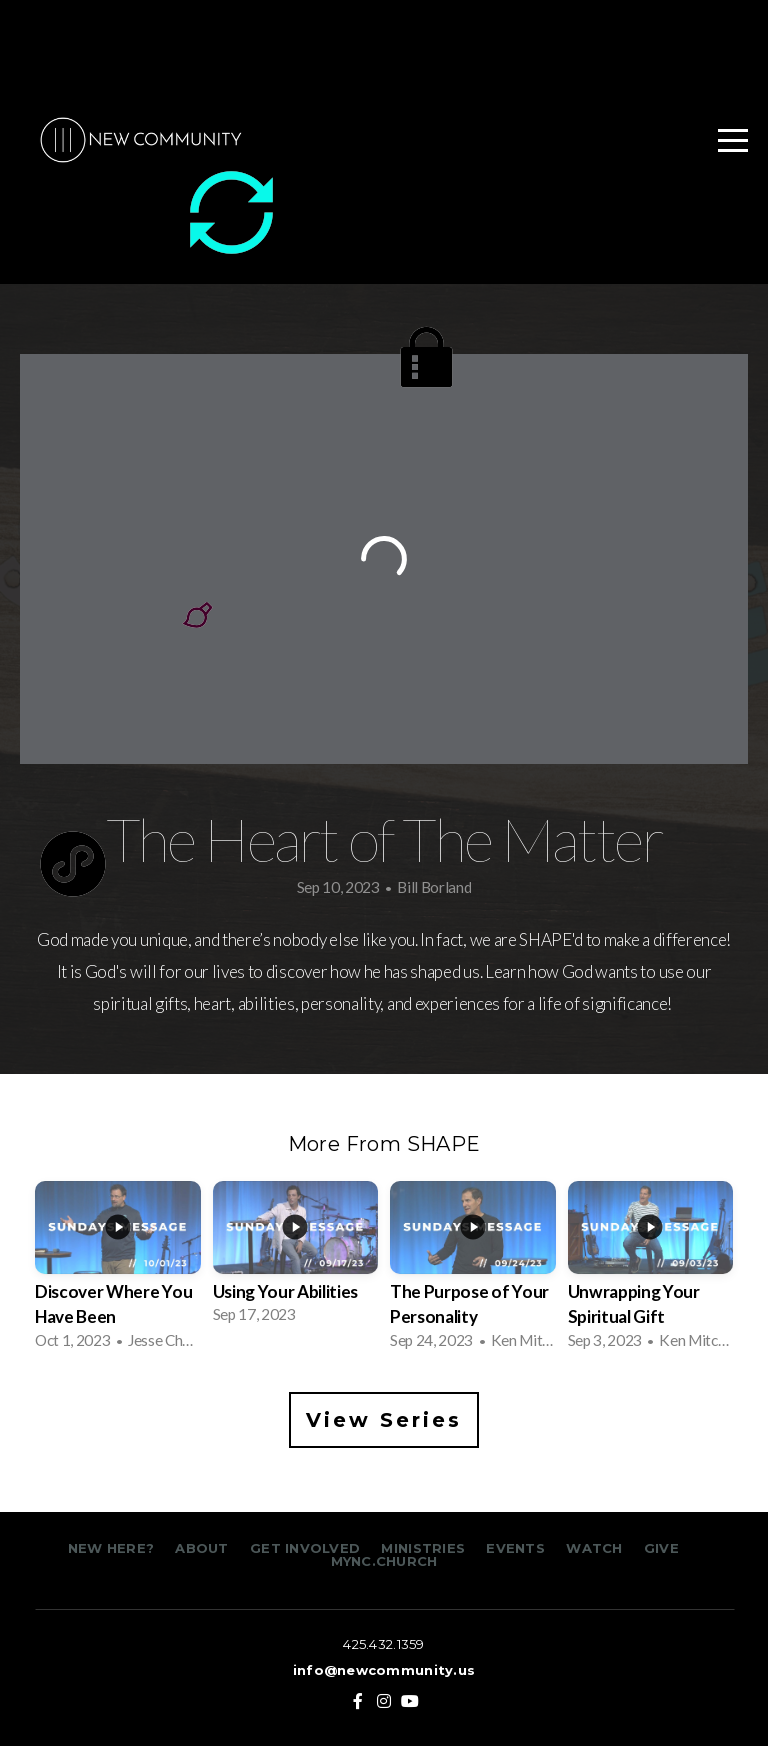  What do you see at coordinates (73, 864) in the screenshot?
I see `open wechat mini program` at bounding box center [73, 864].